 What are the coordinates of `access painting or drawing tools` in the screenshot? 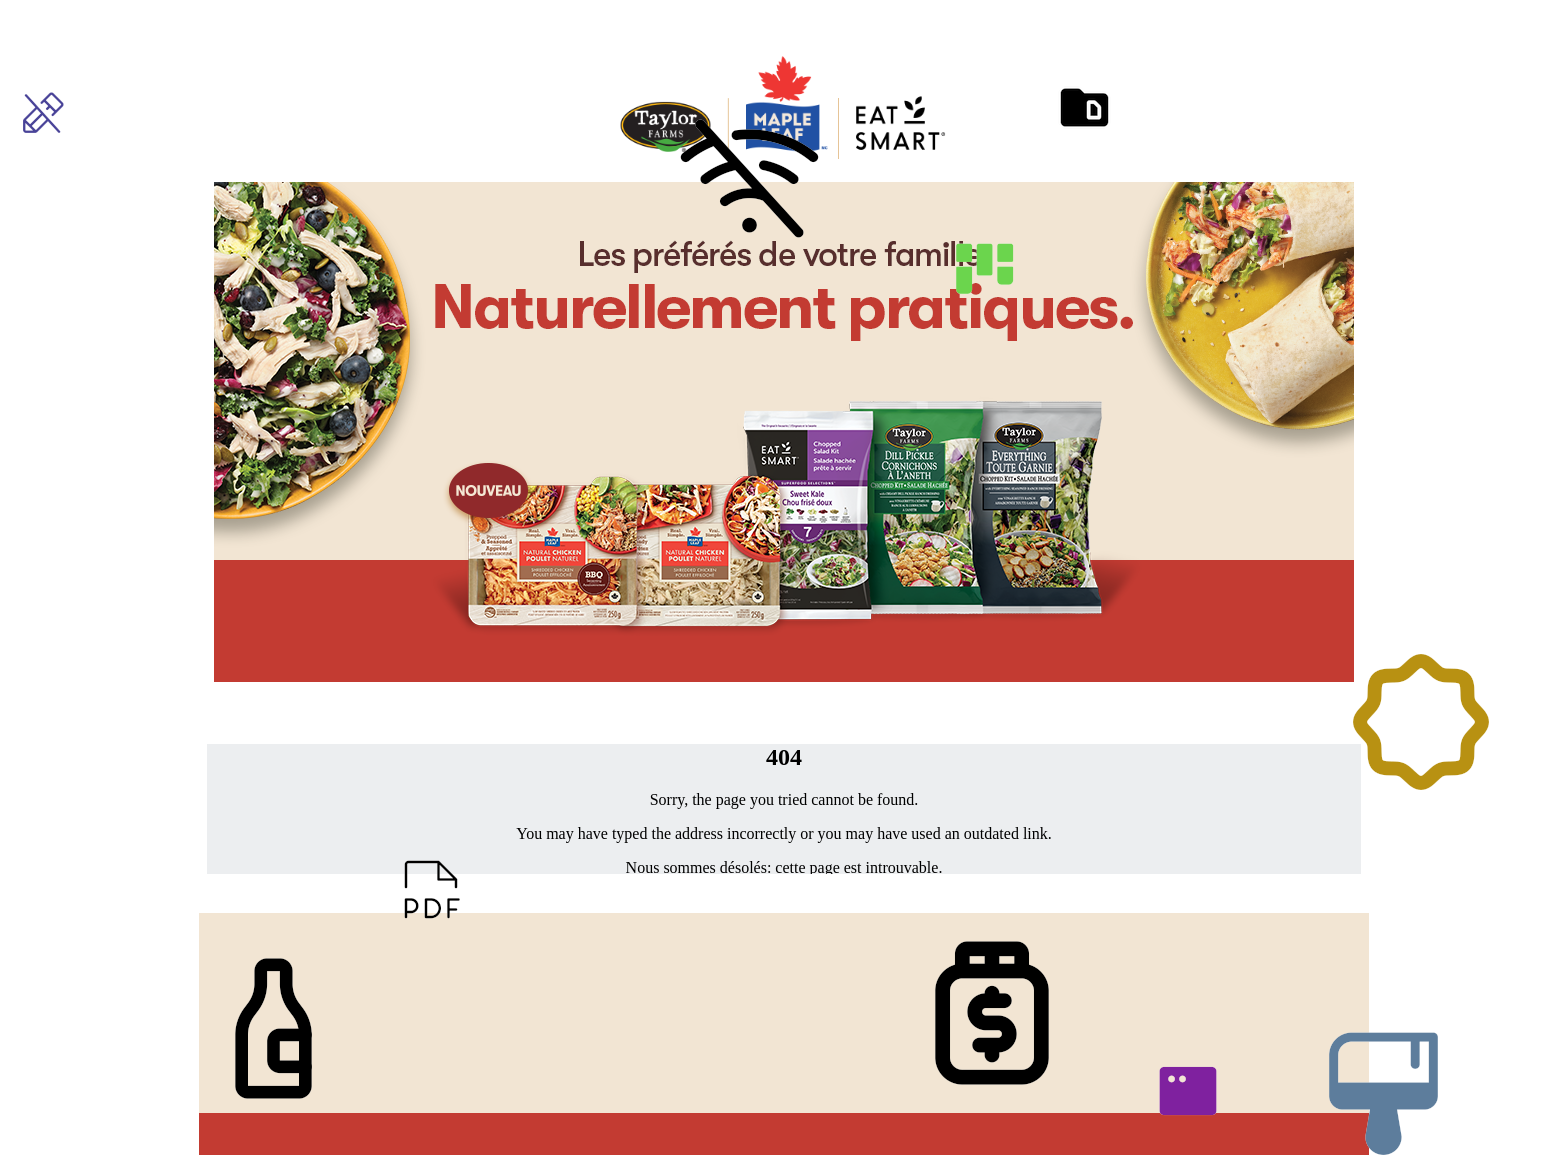 It's located at (1383, 1091).